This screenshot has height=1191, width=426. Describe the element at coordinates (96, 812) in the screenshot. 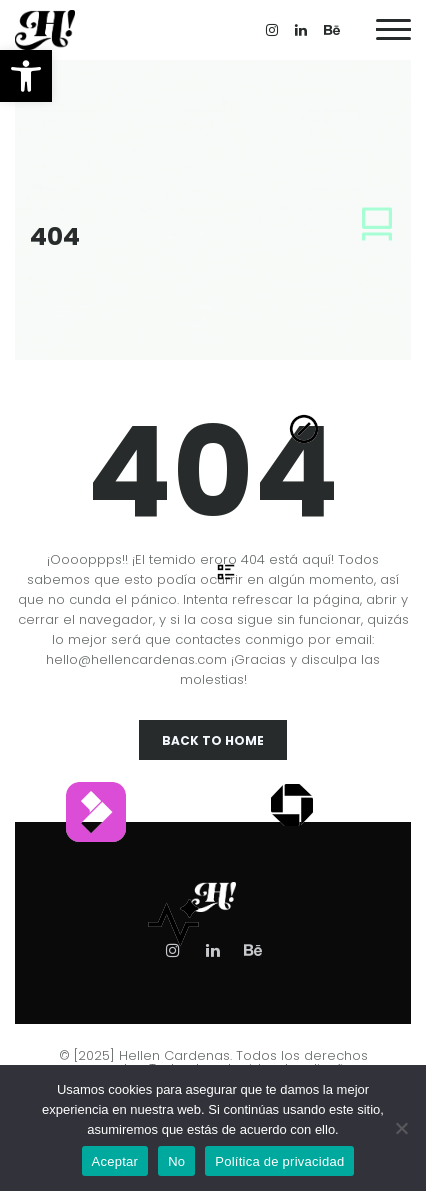

I see `open wondershare filmora video editor` at that location.